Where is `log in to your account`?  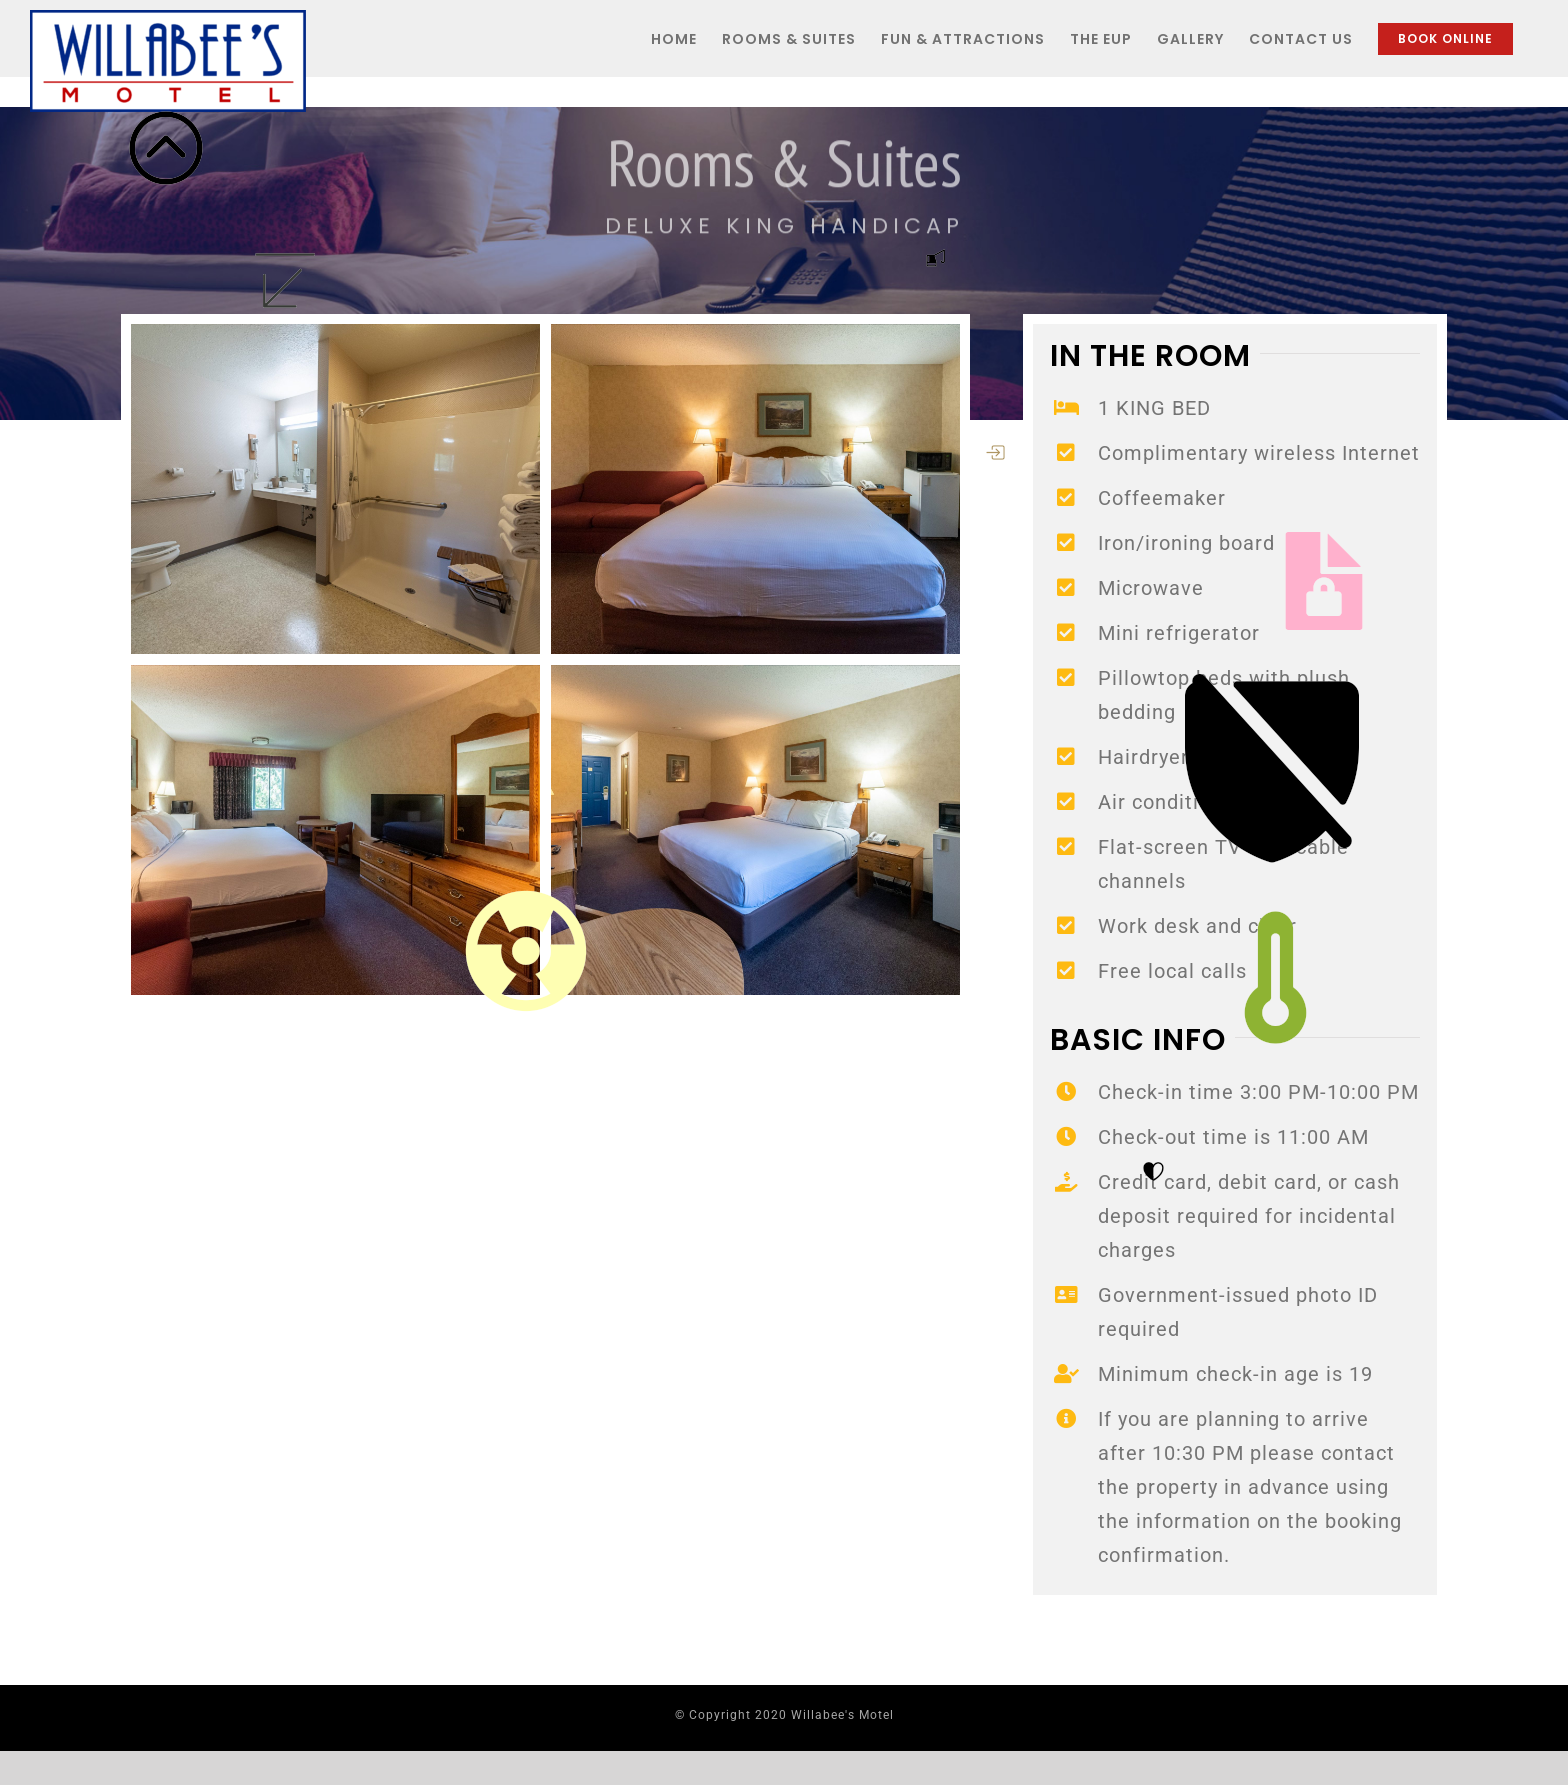
log in to your account is located at coordinates (995, 452).